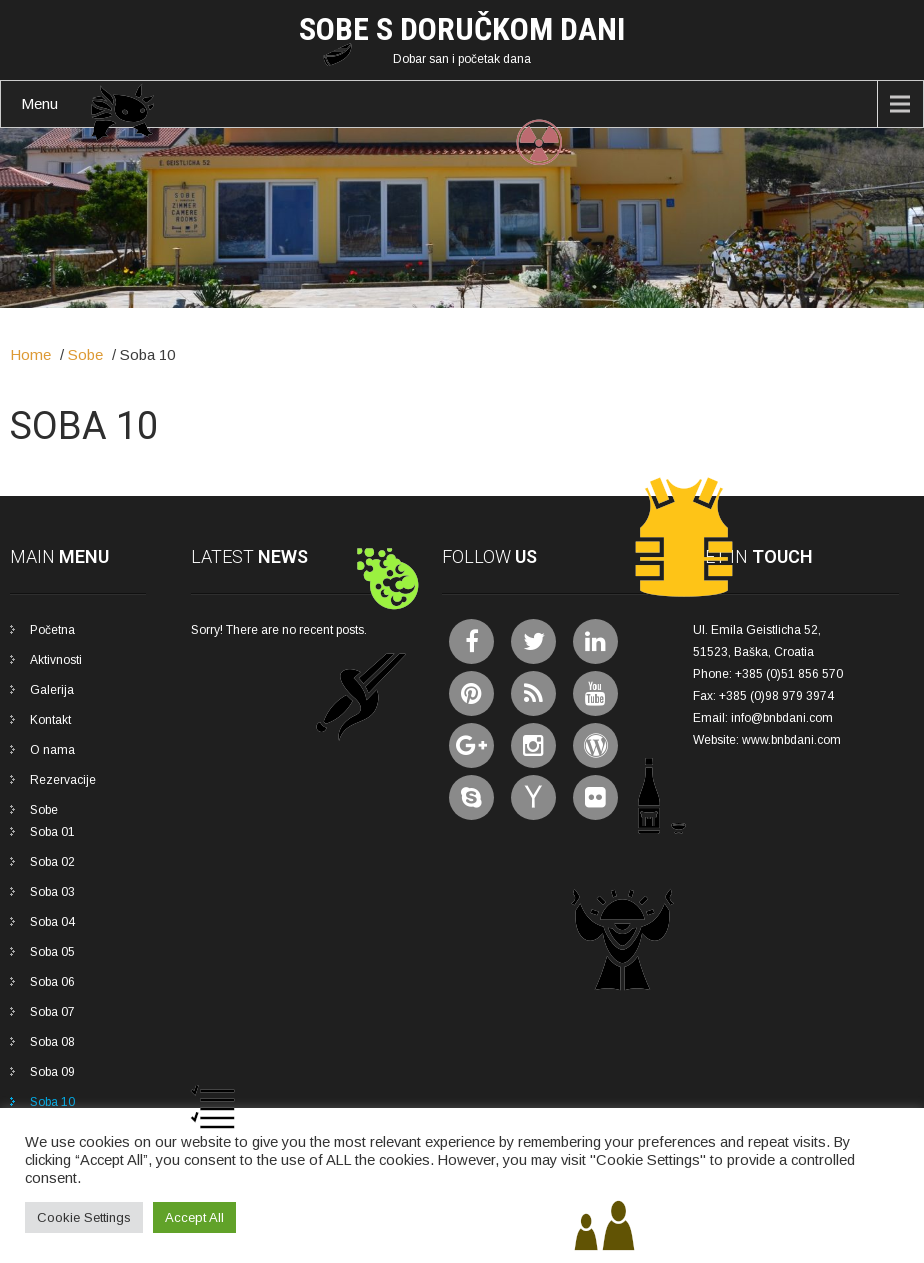  What do you see at coordinates (361, 698) in the screenshot?
I see `access weapons or combat equipment` at bounding box center [361, 698].